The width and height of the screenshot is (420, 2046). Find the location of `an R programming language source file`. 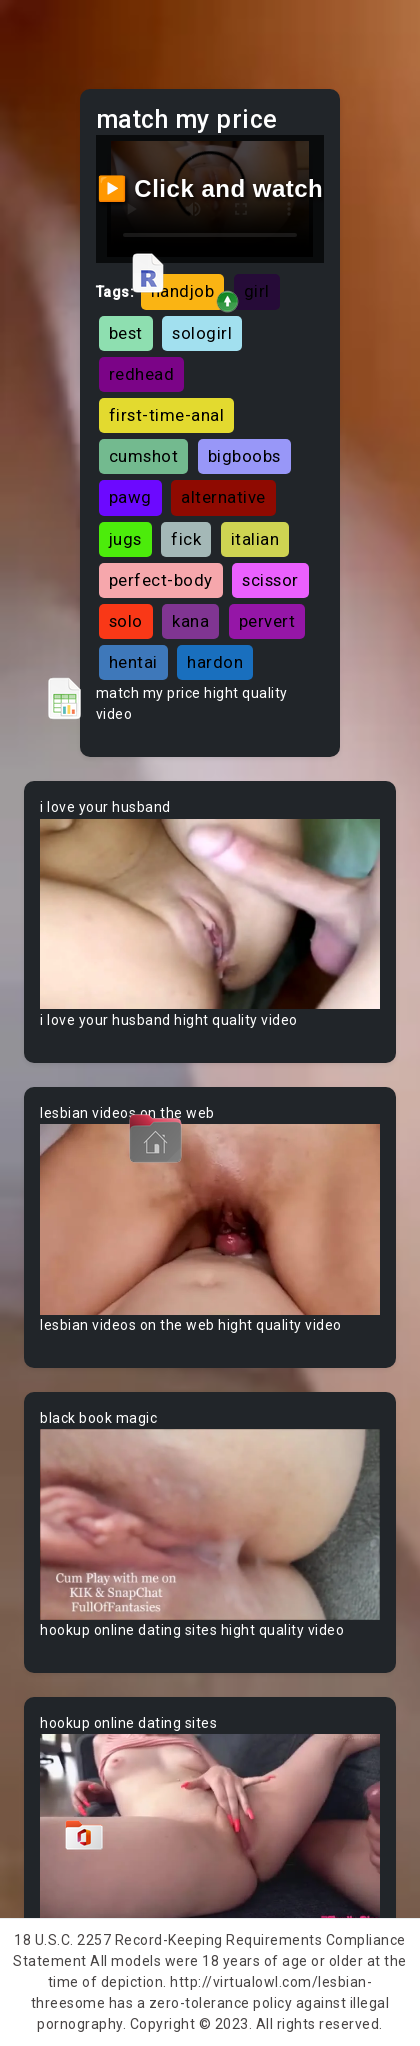

an R programming language source file is located at coordinates (148, 273).